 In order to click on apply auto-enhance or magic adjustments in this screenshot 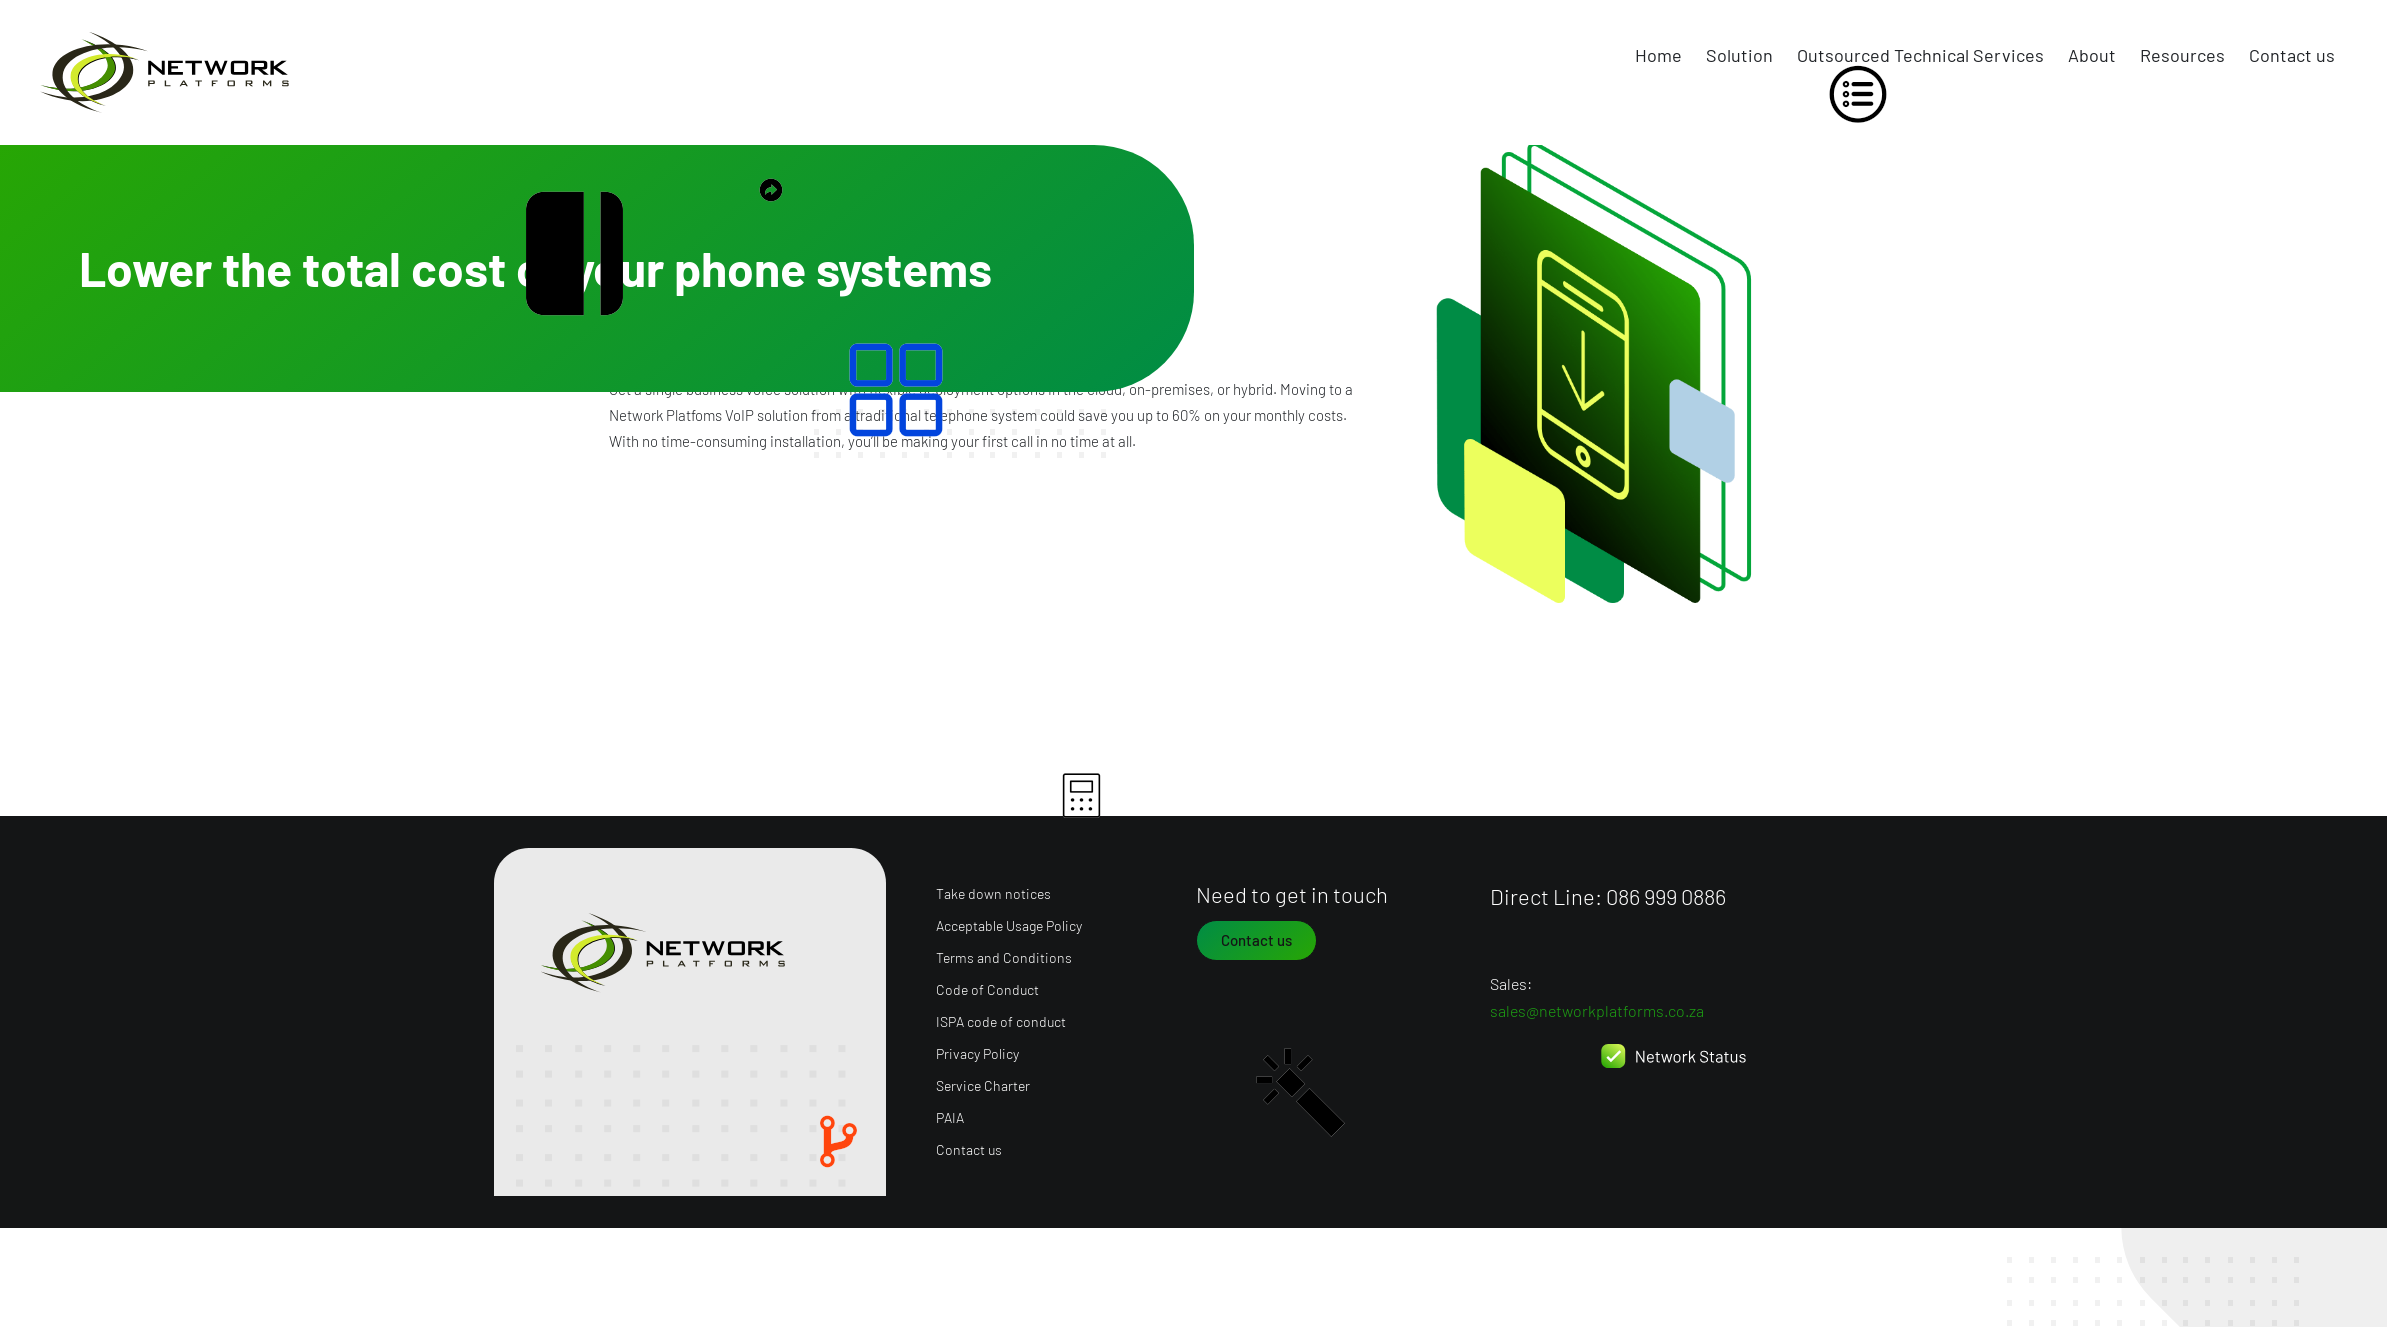, I will do `click(1300, 1092)`.